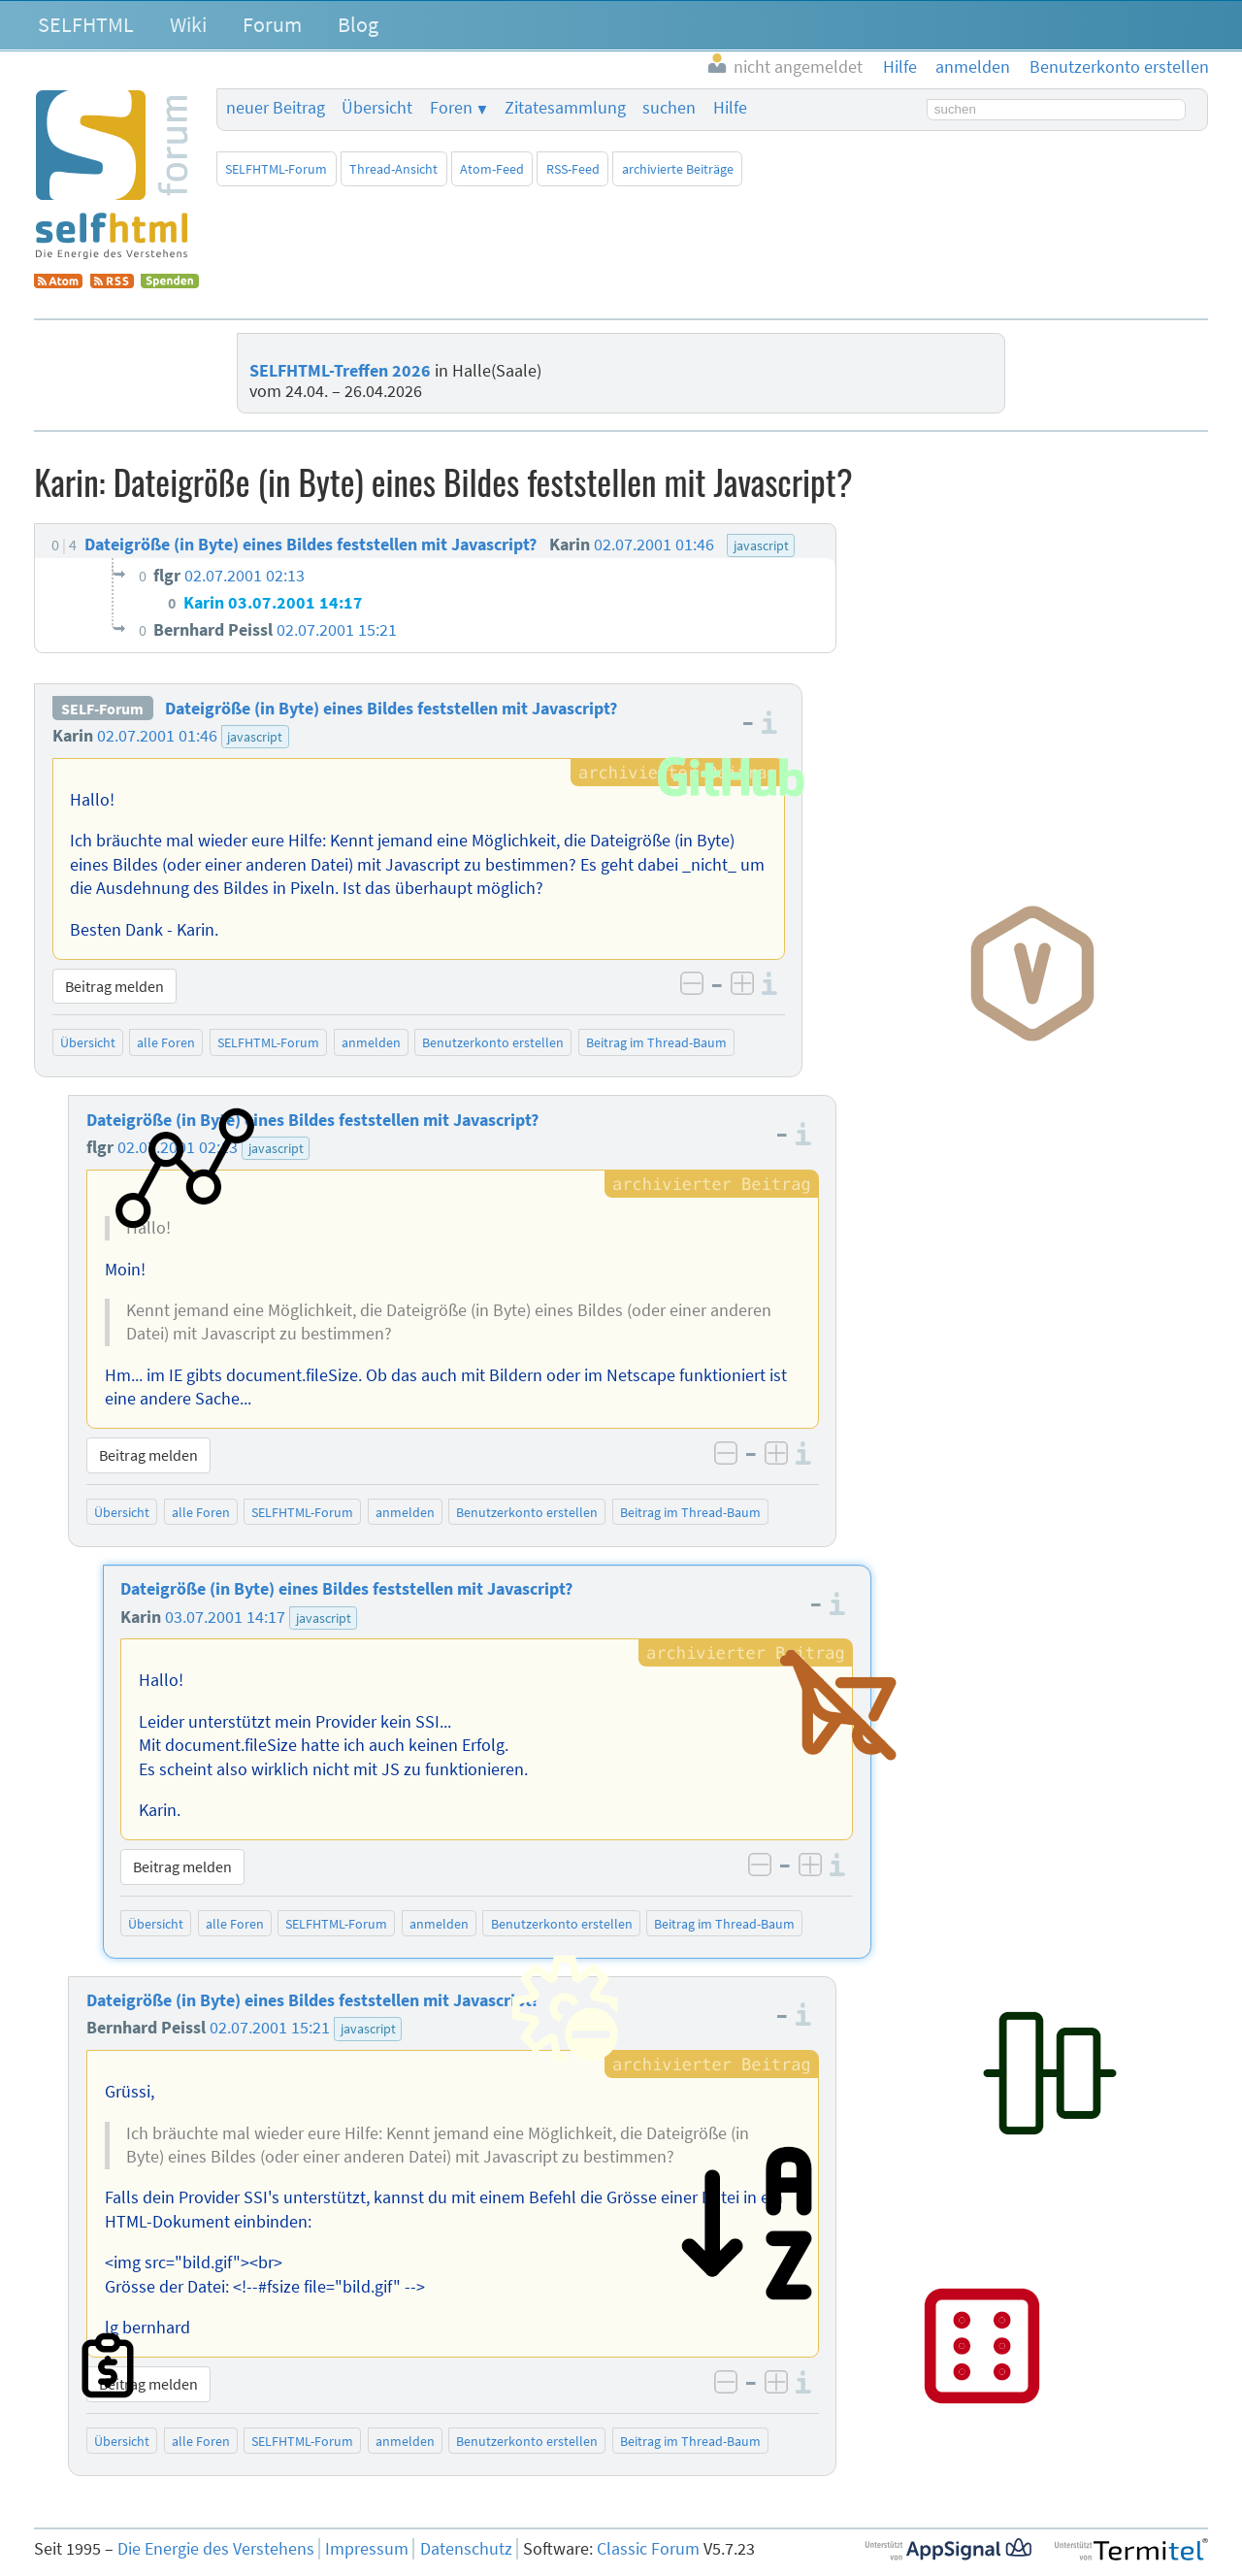 The height and width of the screenshot is (2576, 1242). Describe the element at coordinates (982, 2346) in the screenshot. I see `random selection or shuffle function` at that location.